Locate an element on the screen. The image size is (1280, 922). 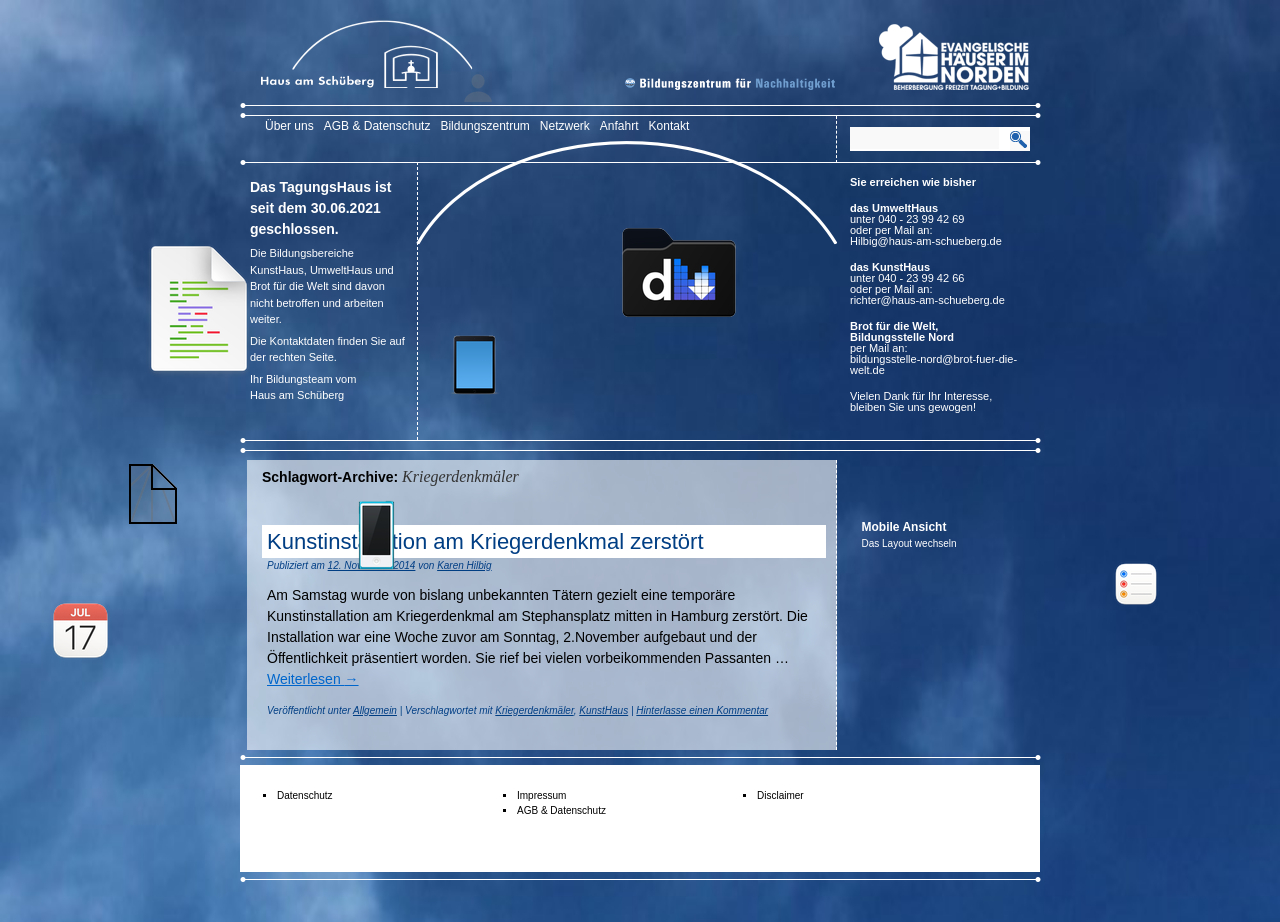
a COBOL source code file is located at coordinates (199, 311).